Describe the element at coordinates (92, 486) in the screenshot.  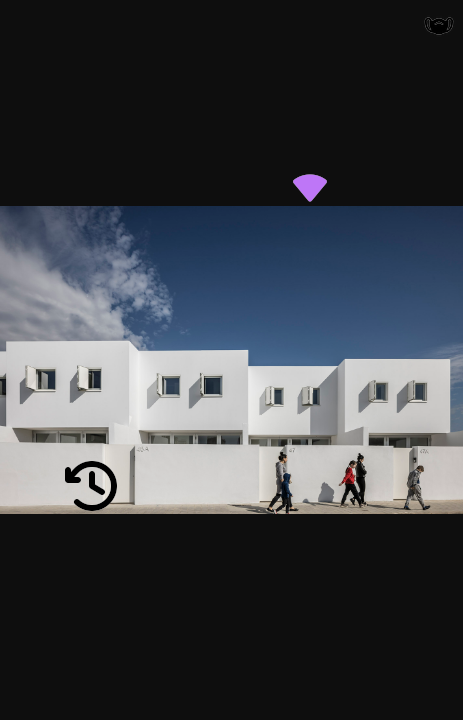
I see `view history or recent activity` at that location.